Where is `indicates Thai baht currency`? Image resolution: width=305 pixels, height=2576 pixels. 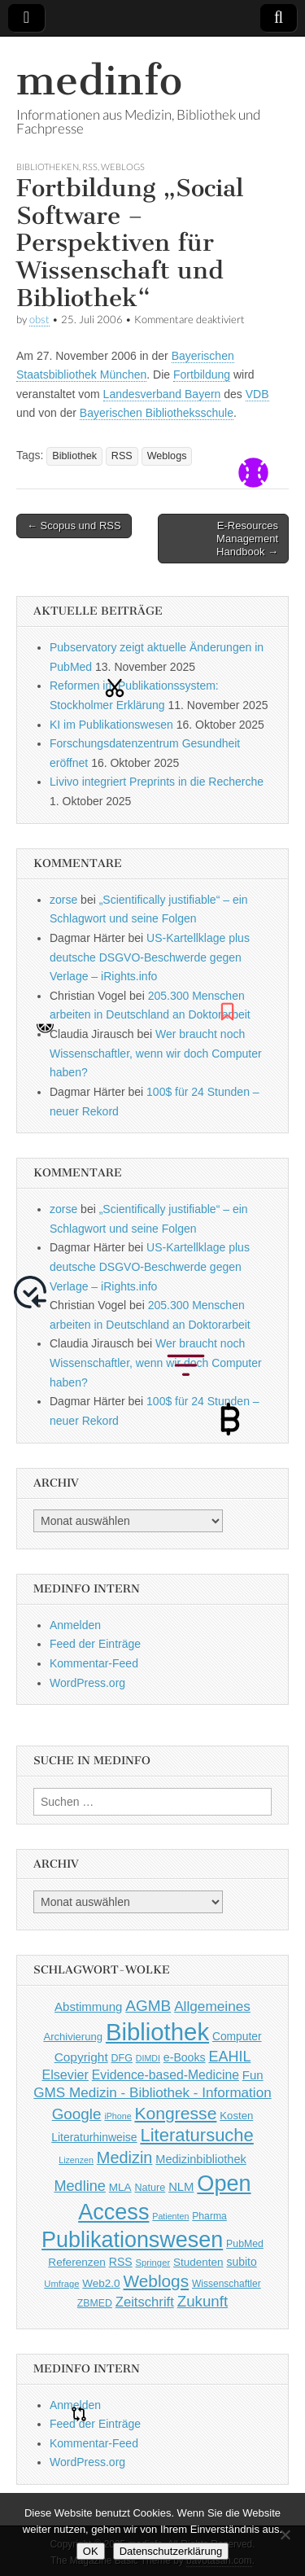
indicates Thai baht currency is located at coordinates (230, 1419).